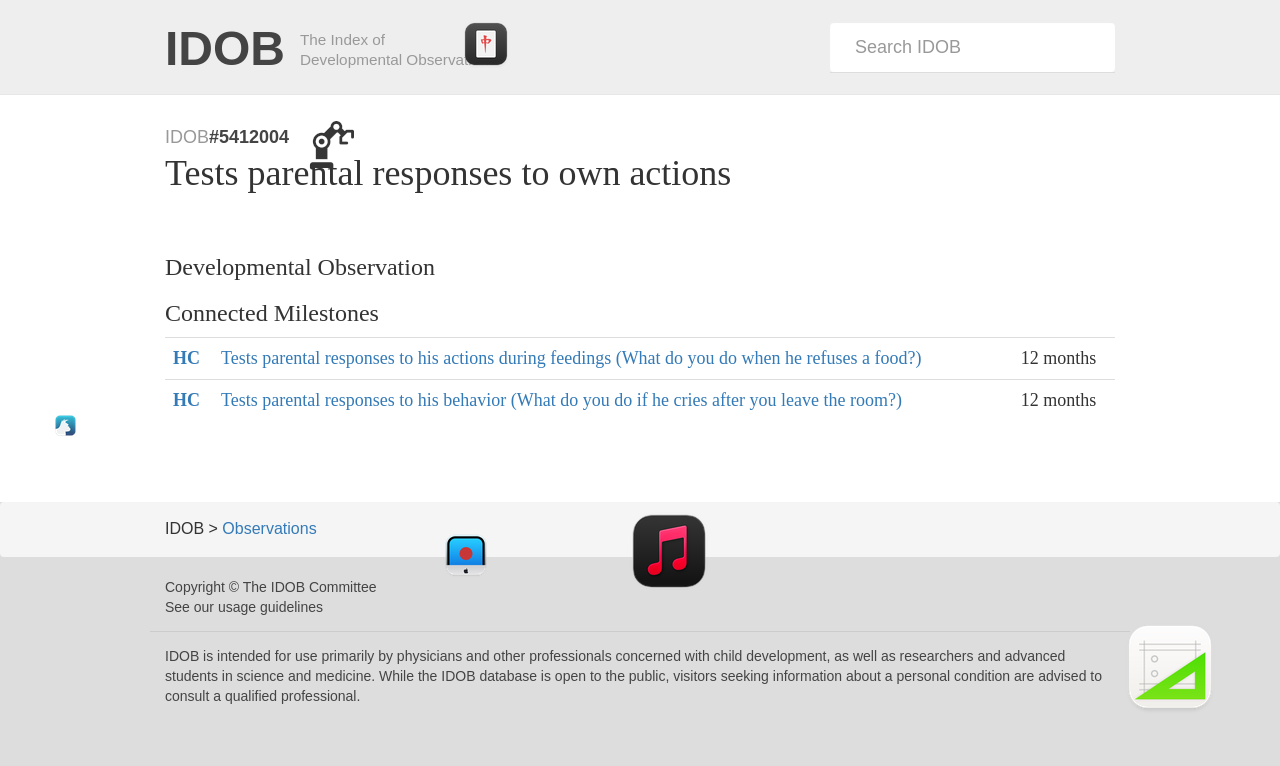 Image resolution: width=1280 pixels, height=766 pixels. I want to click on launch xwayland video bridge for screen sharing, so click(466, 555).